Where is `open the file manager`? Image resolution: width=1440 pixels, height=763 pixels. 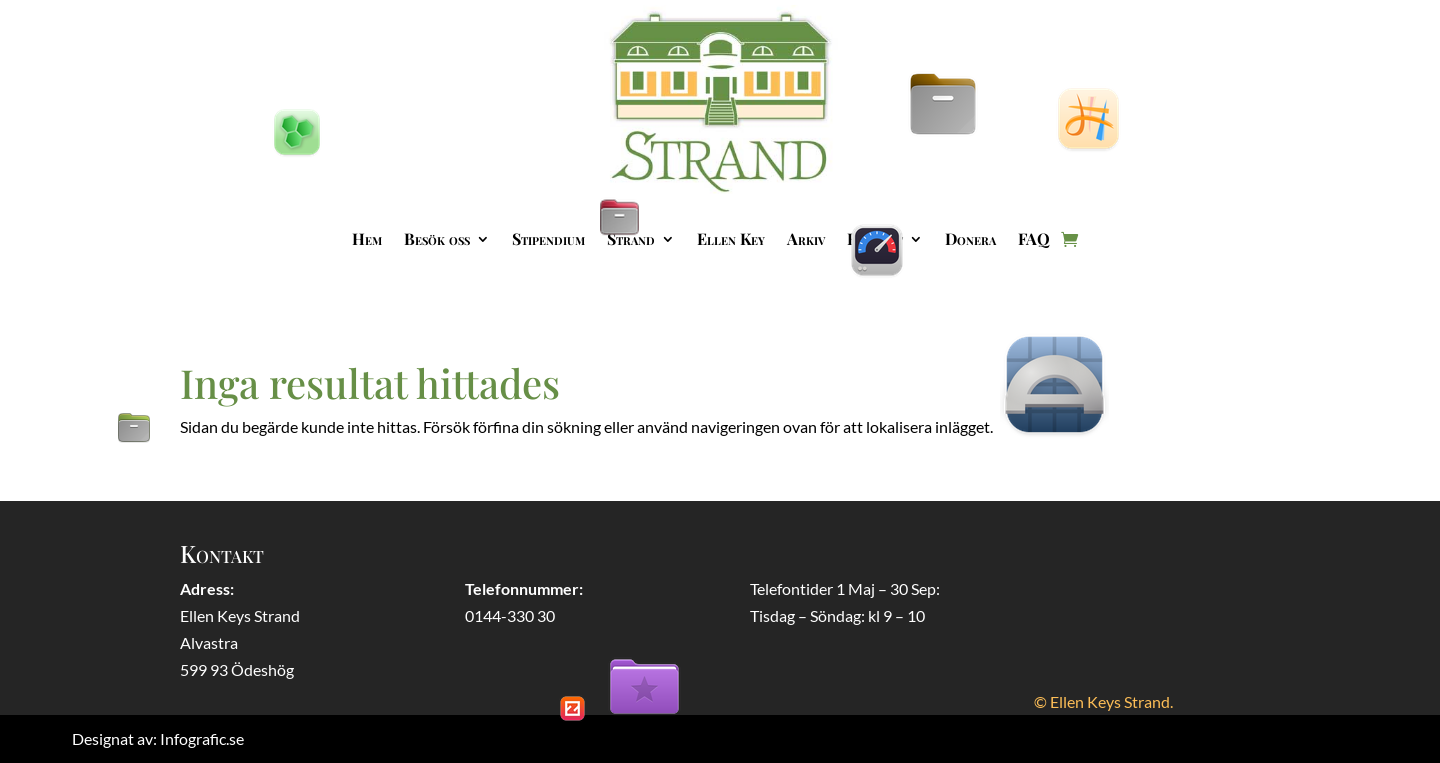
open the file manager is located at coordinates (619, 216).